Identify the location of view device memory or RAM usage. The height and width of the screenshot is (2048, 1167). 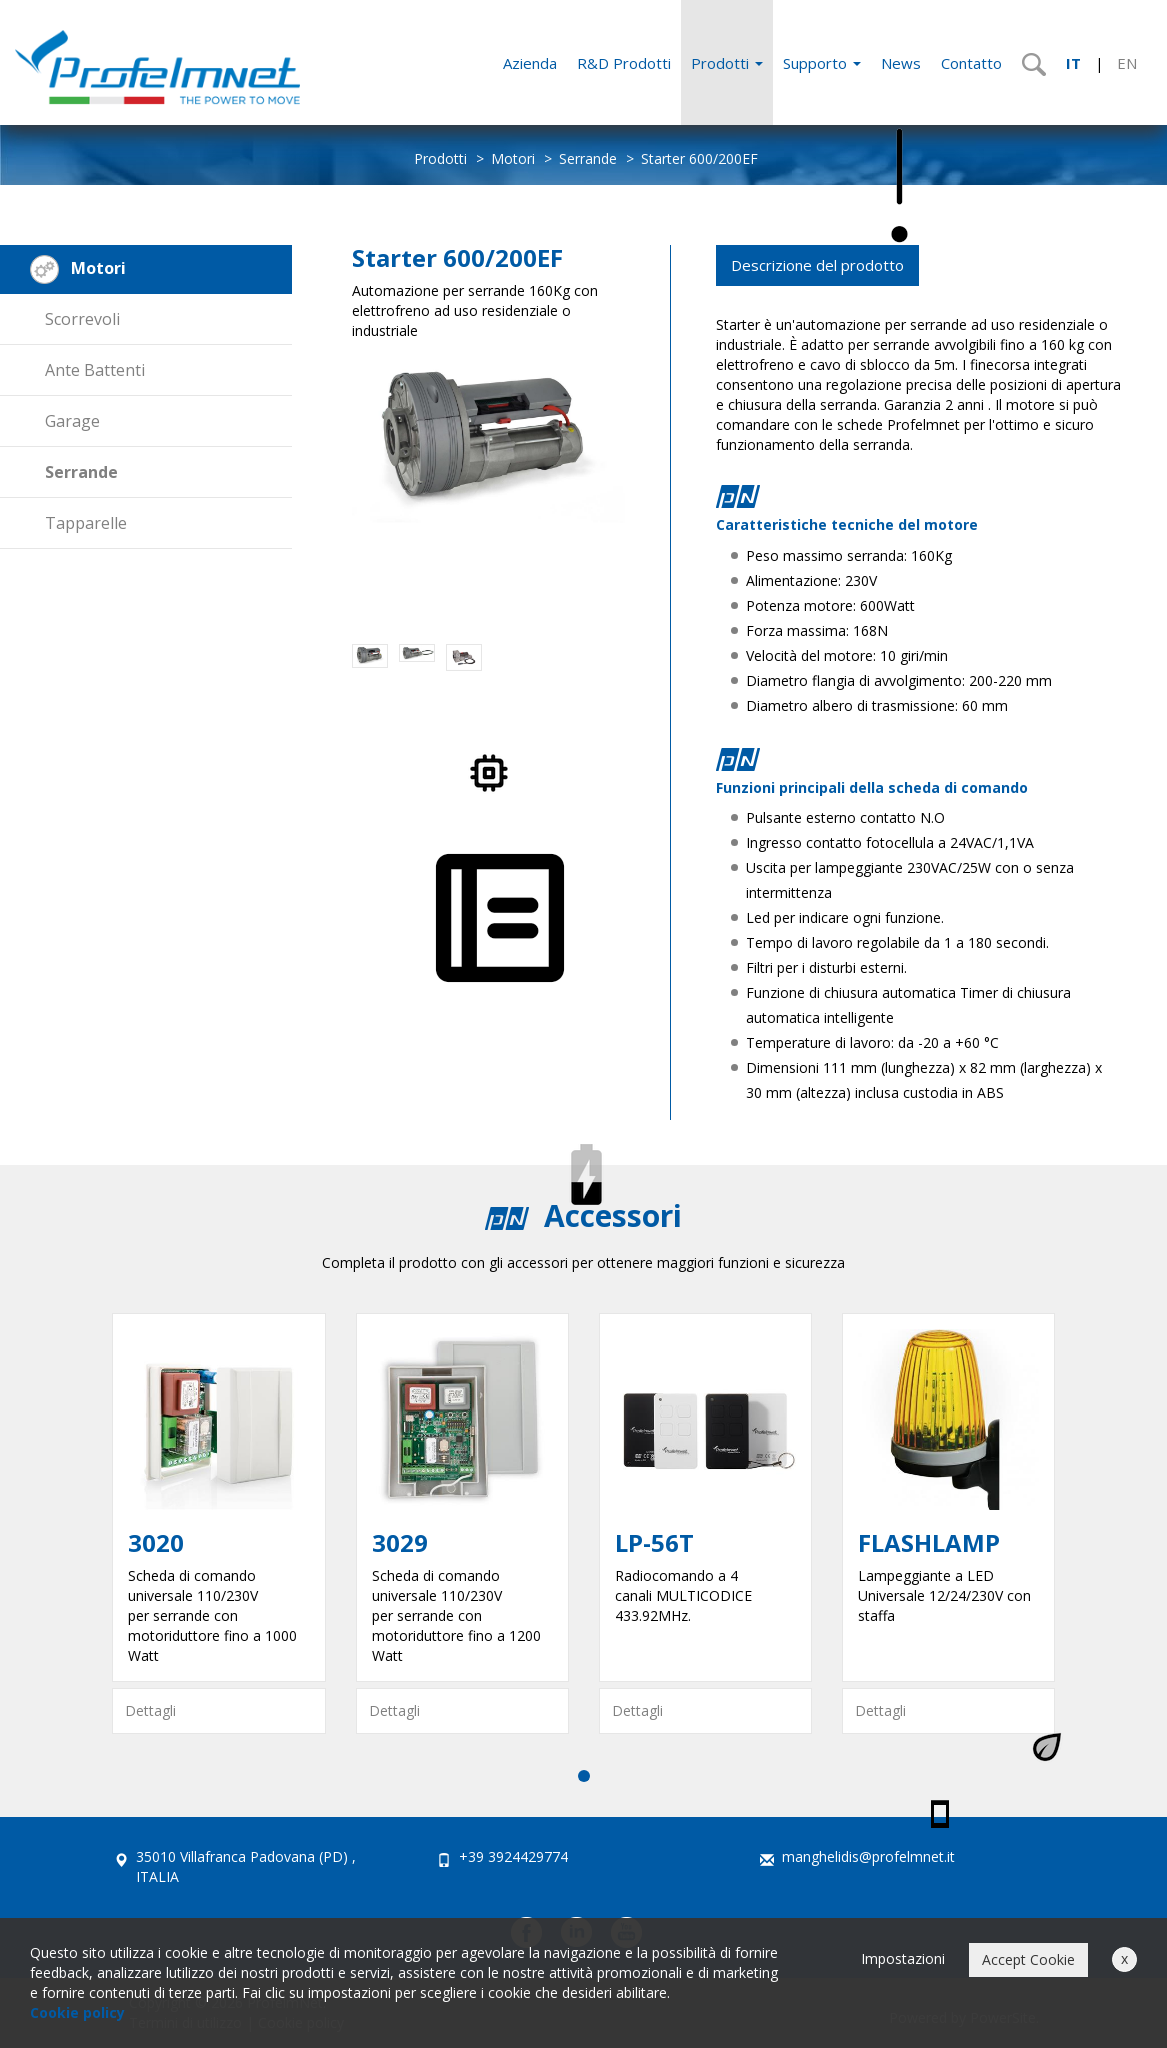
(489, 773).